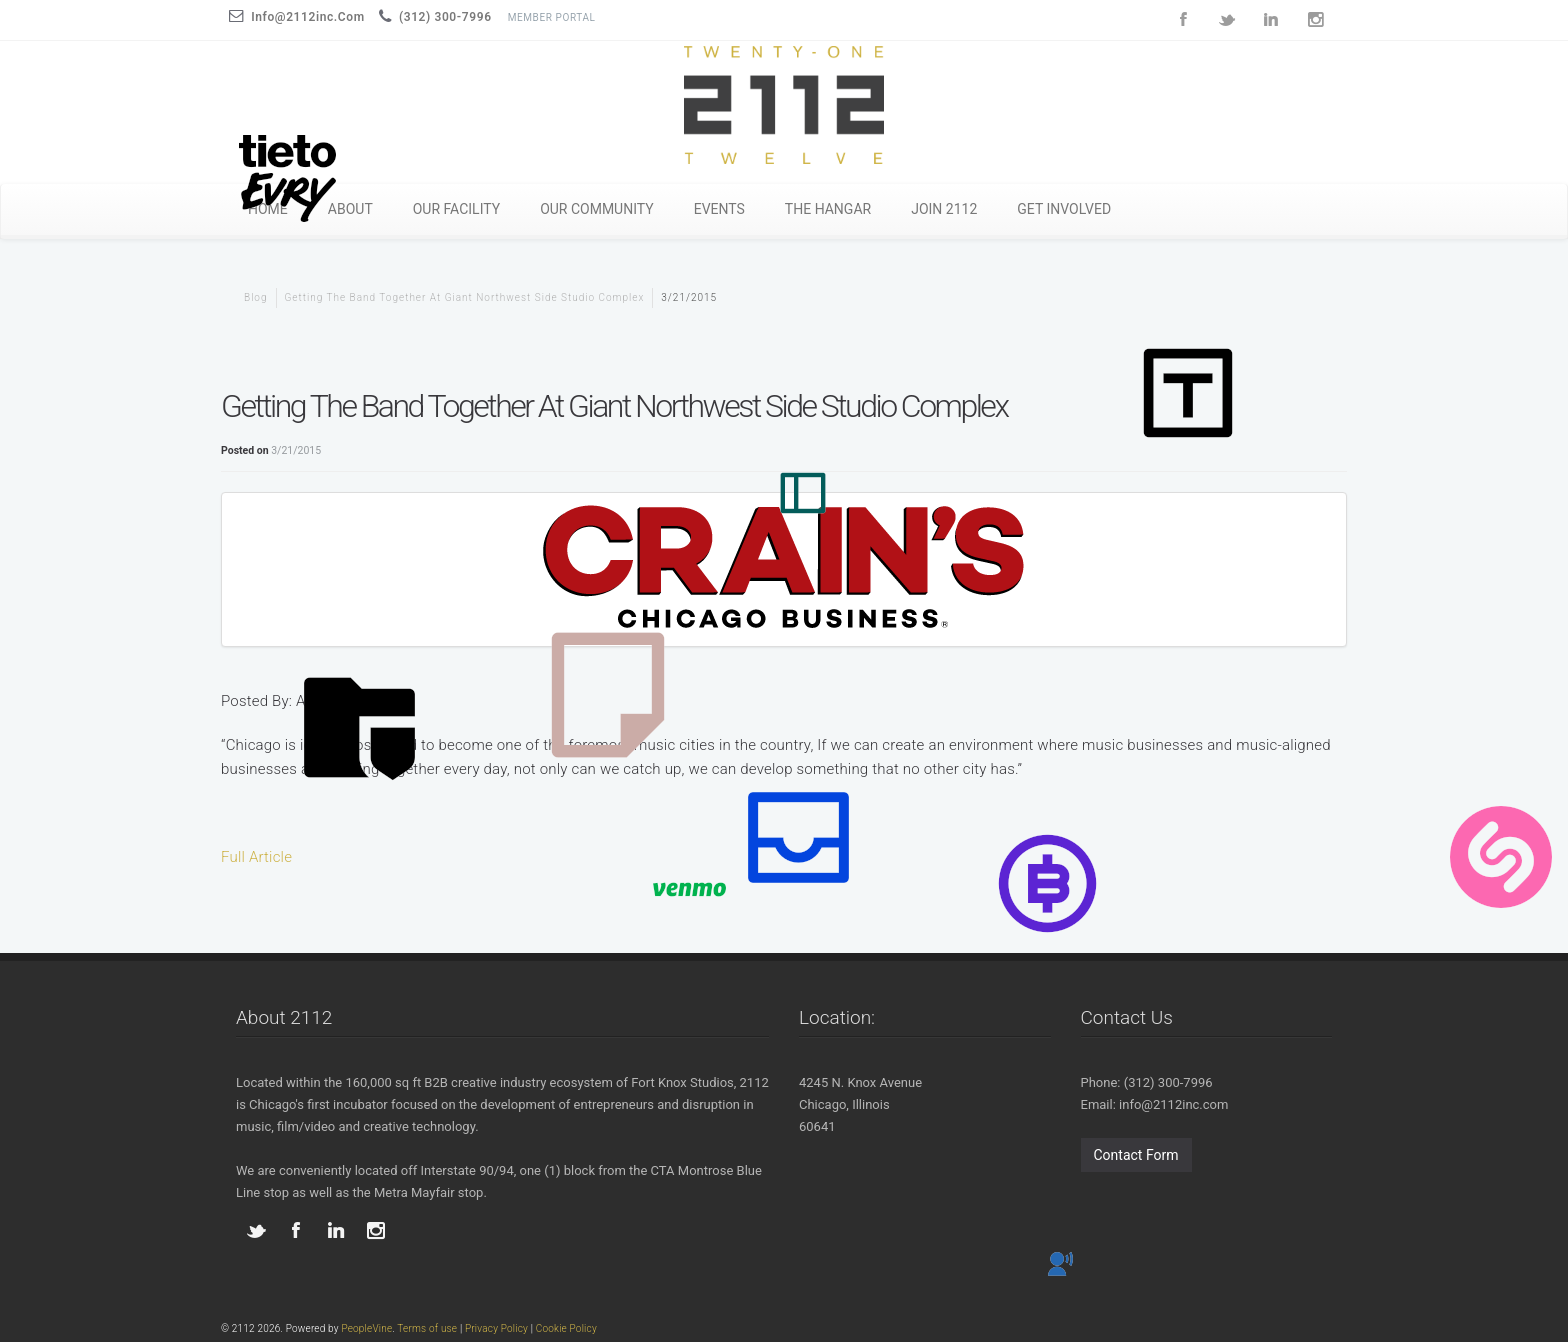 The height and width of the screenshot is (1342, 1568). Describe the element at coordinates (689, 889) in the screenshot. I see `open the venmo app` at that location.